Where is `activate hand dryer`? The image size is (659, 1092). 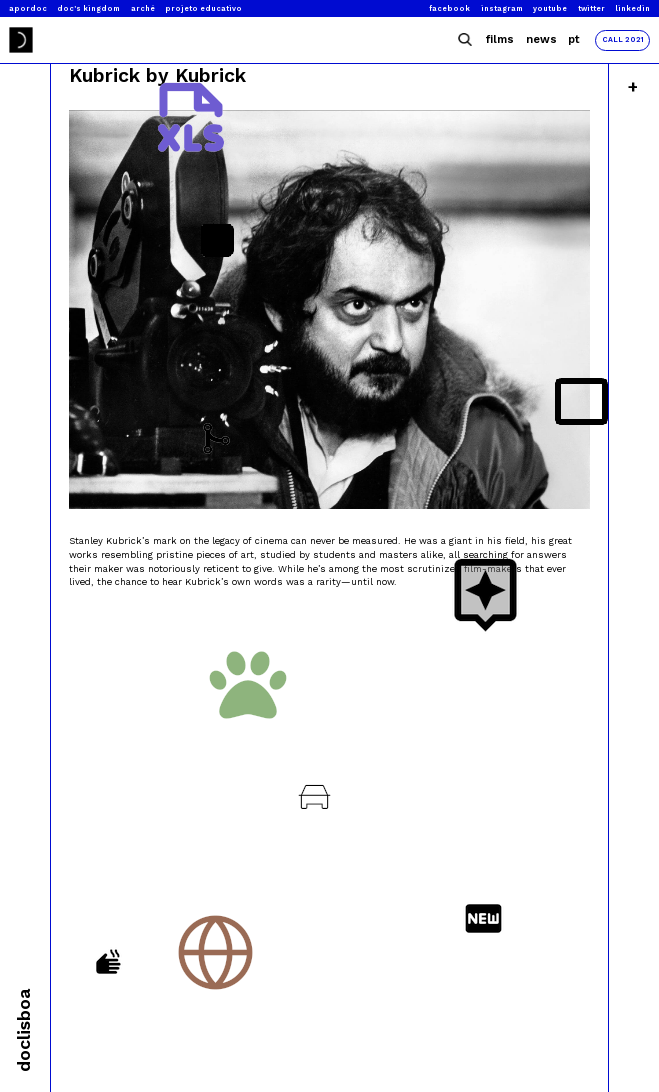
activate hand dryer is located at coordinates (109, 961).